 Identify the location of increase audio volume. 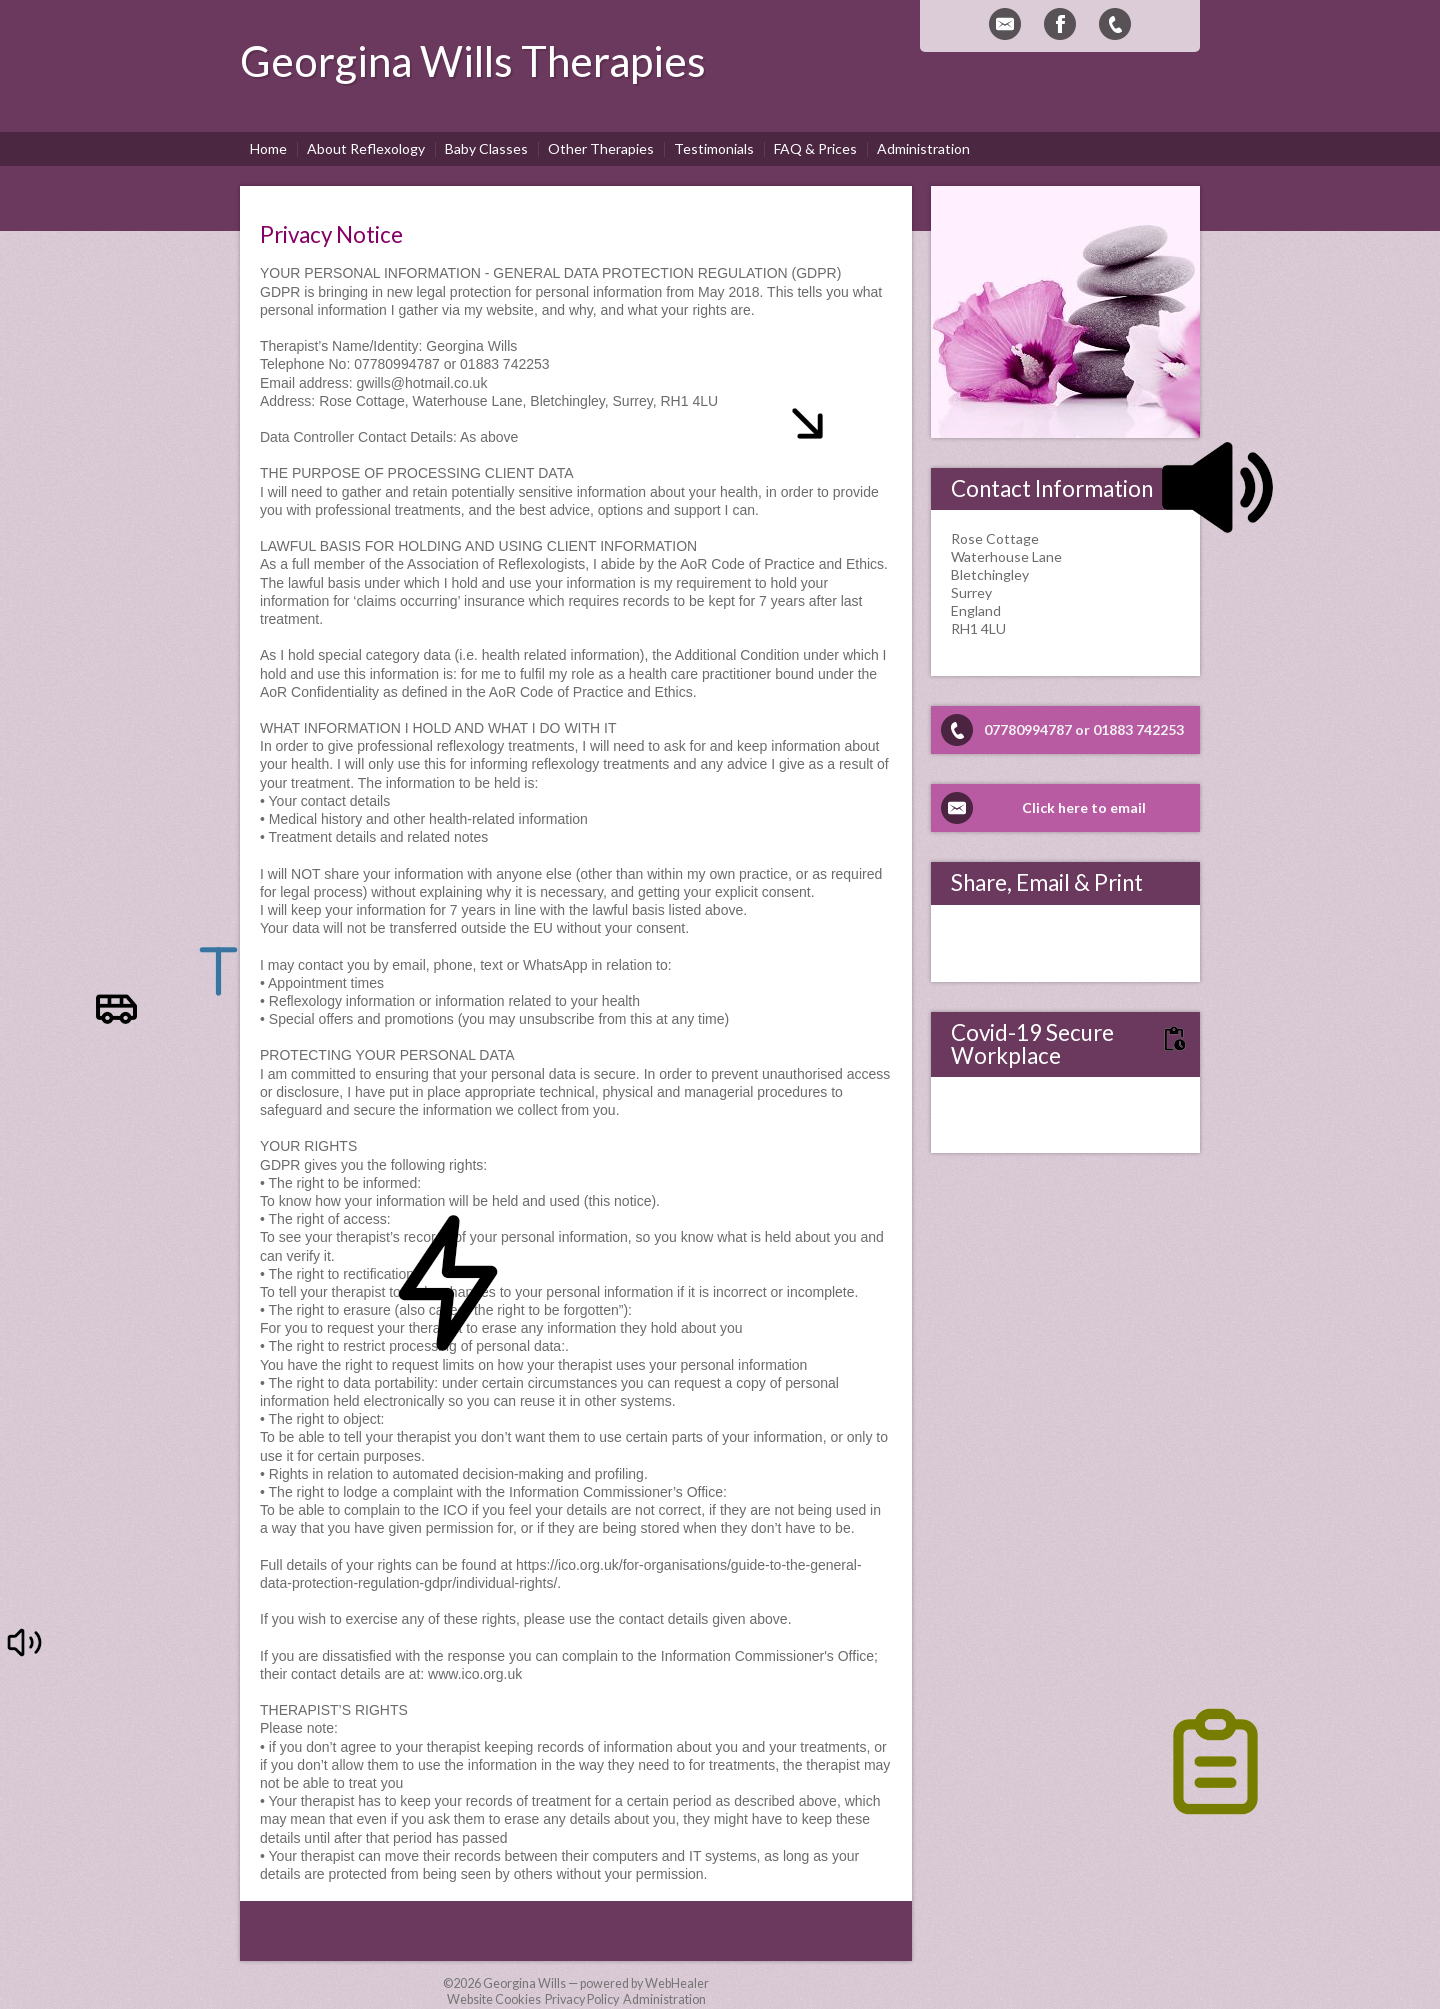
(1217, 487).